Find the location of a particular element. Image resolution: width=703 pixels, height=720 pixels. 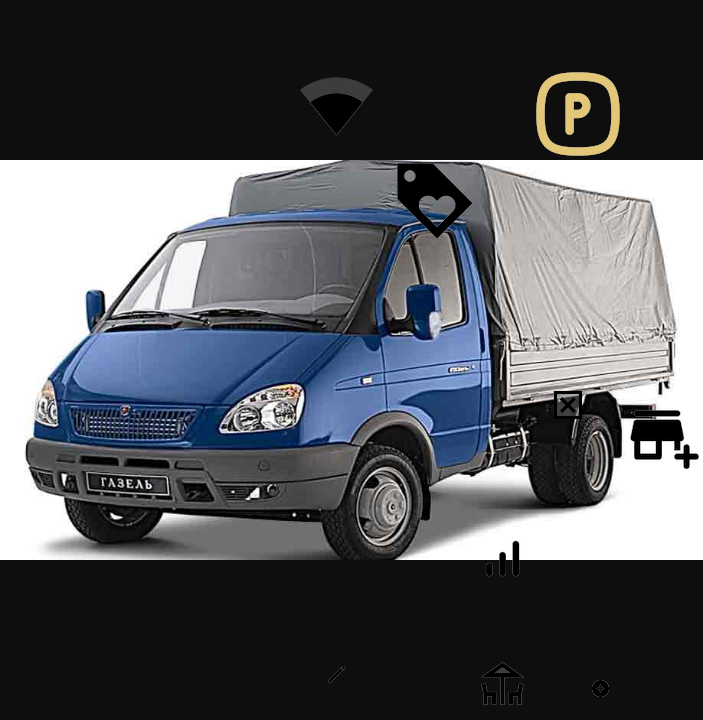

edit content or text is located at coordinates (336, 674).